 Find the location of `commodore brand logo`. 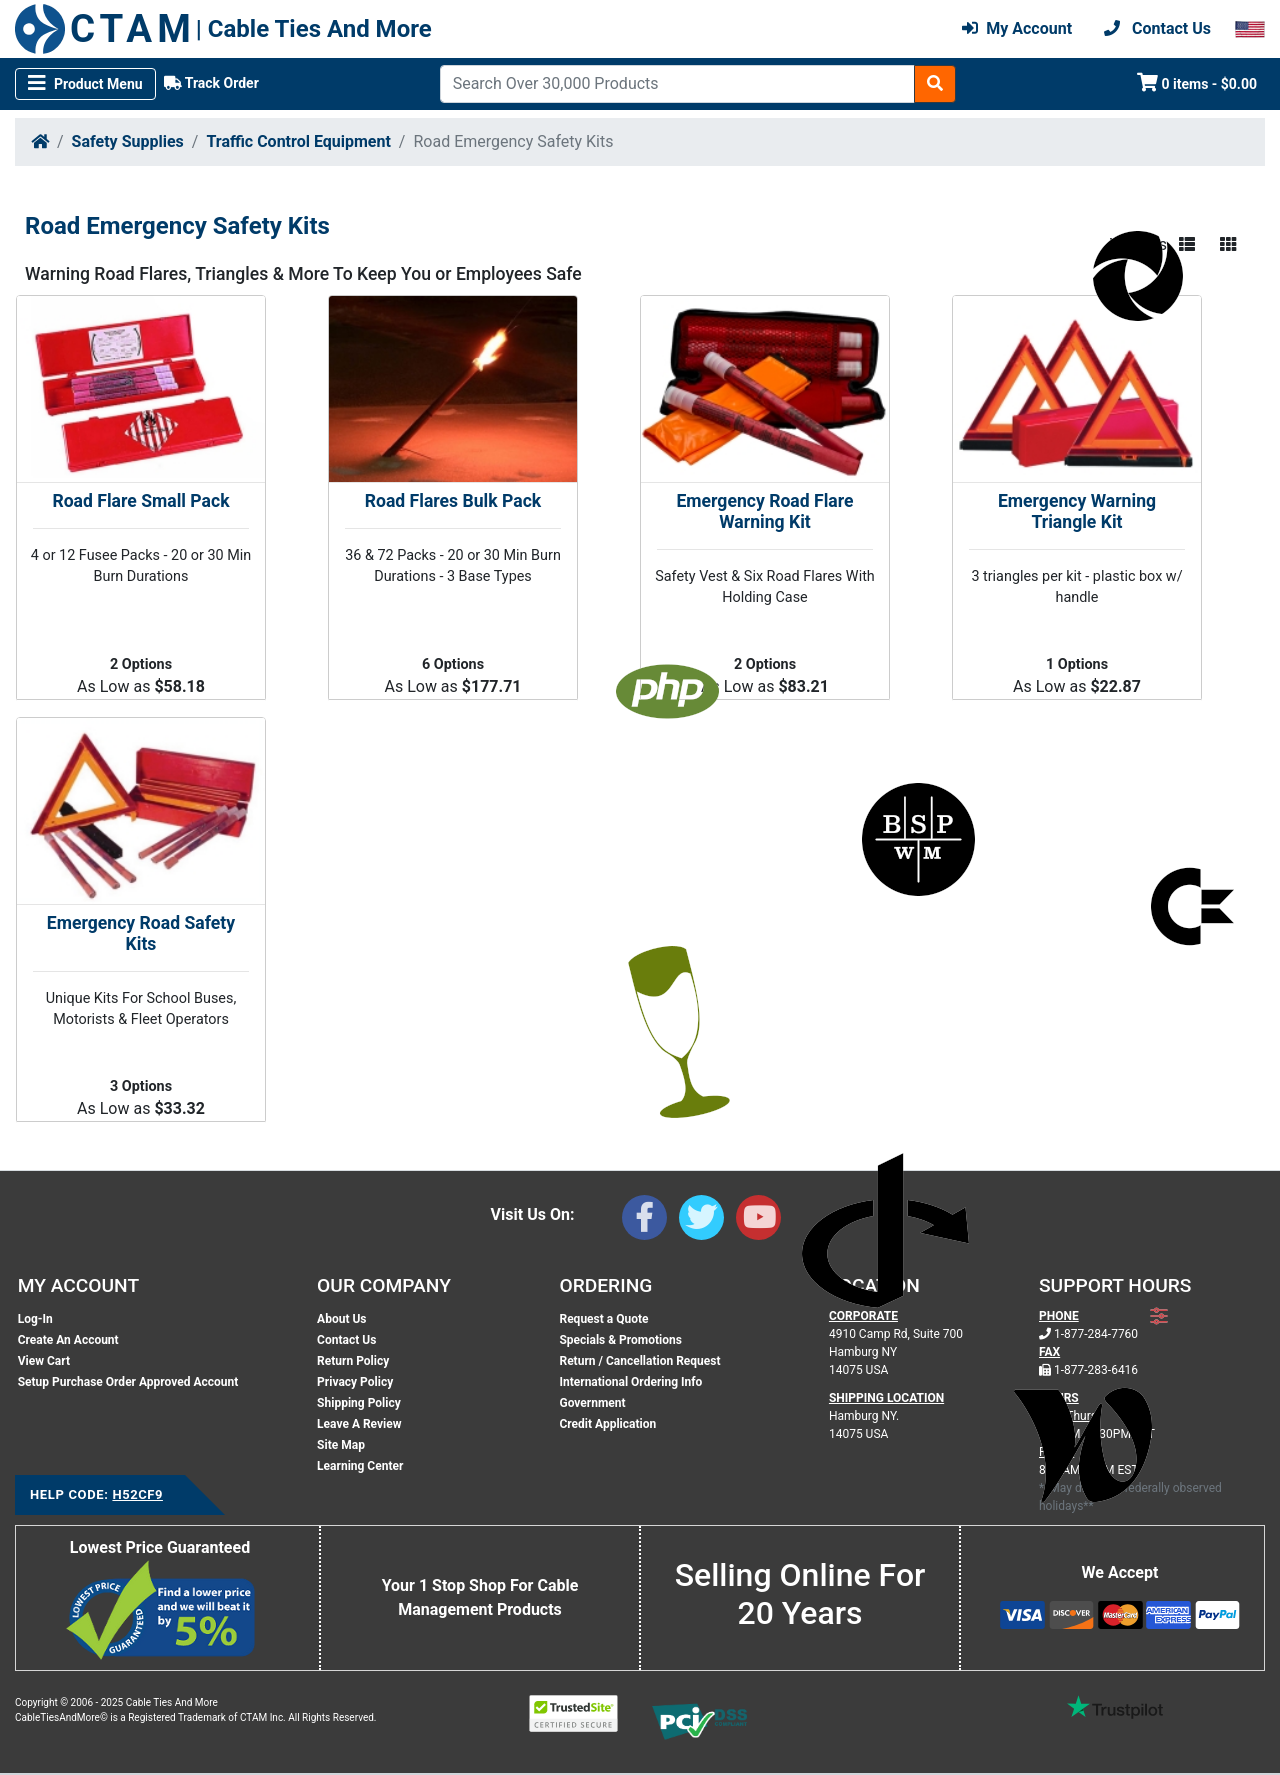

commodore brand logo is located at coordinates (1192, 906).